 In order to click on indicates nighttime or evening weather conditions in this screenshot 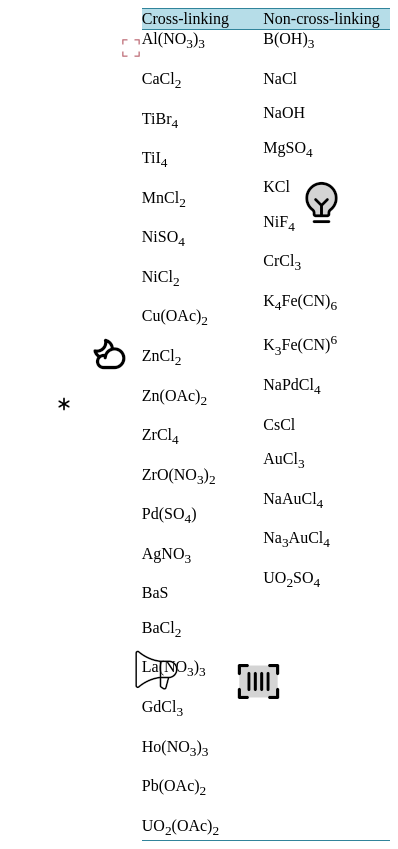, I will do `click(108, 355)`.